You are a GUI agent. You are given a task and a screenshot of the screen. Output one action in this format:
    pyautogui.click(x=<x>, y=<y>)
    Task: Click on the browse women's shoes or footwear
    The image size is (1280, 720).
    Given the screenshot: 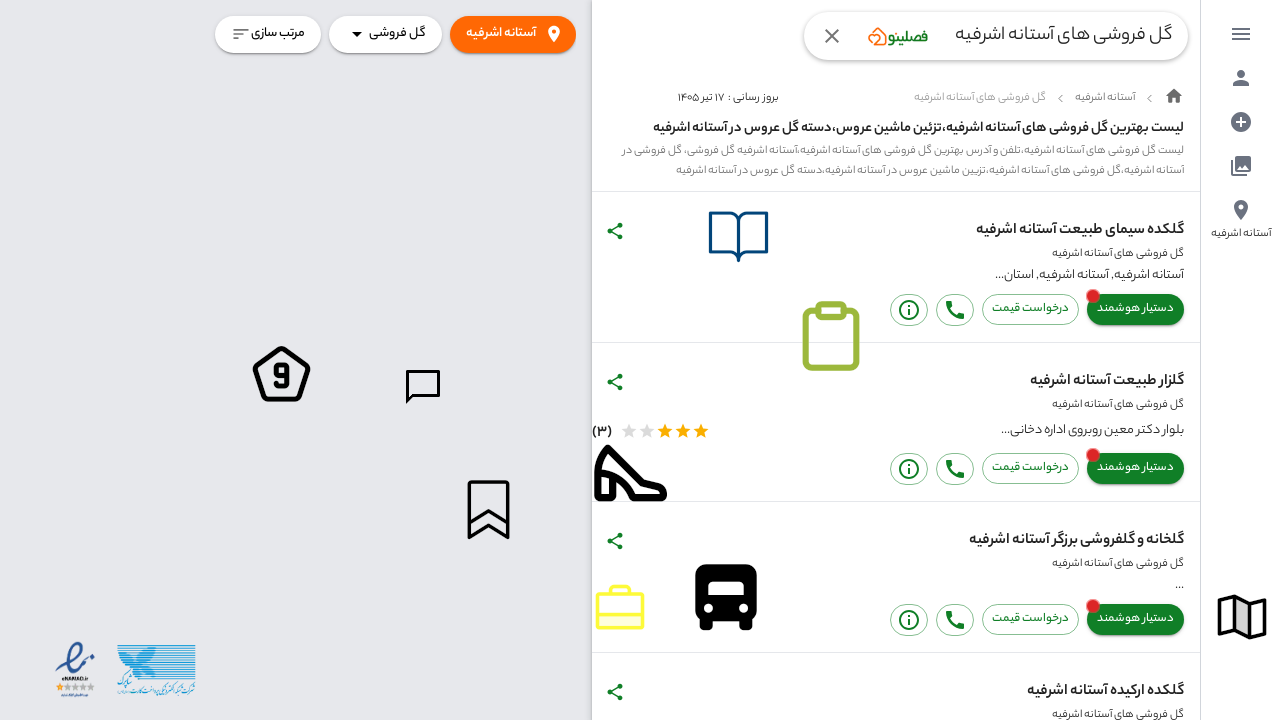 What is the action you would take?
    pyautogui.click(x=627, y=475)
    